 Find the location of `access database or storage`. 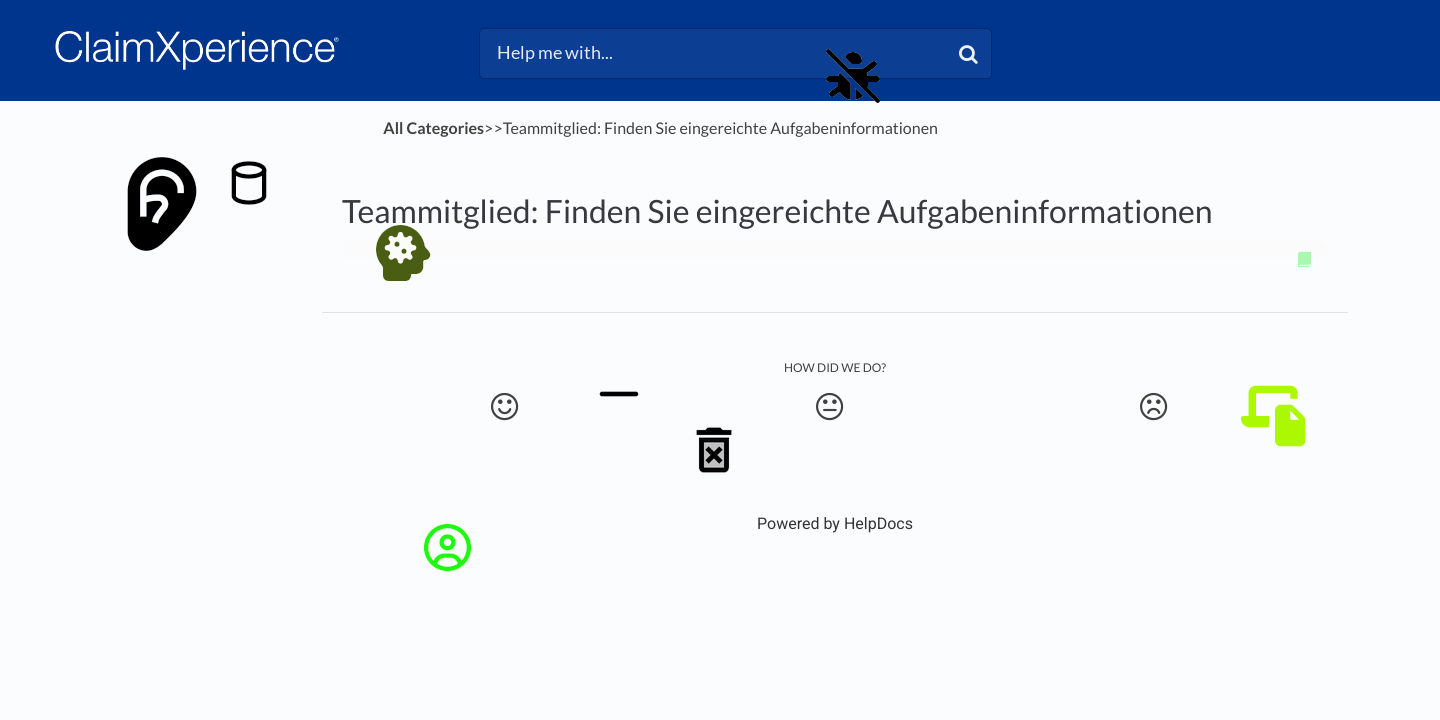

access database or storage is located at coordinates (249, 183).